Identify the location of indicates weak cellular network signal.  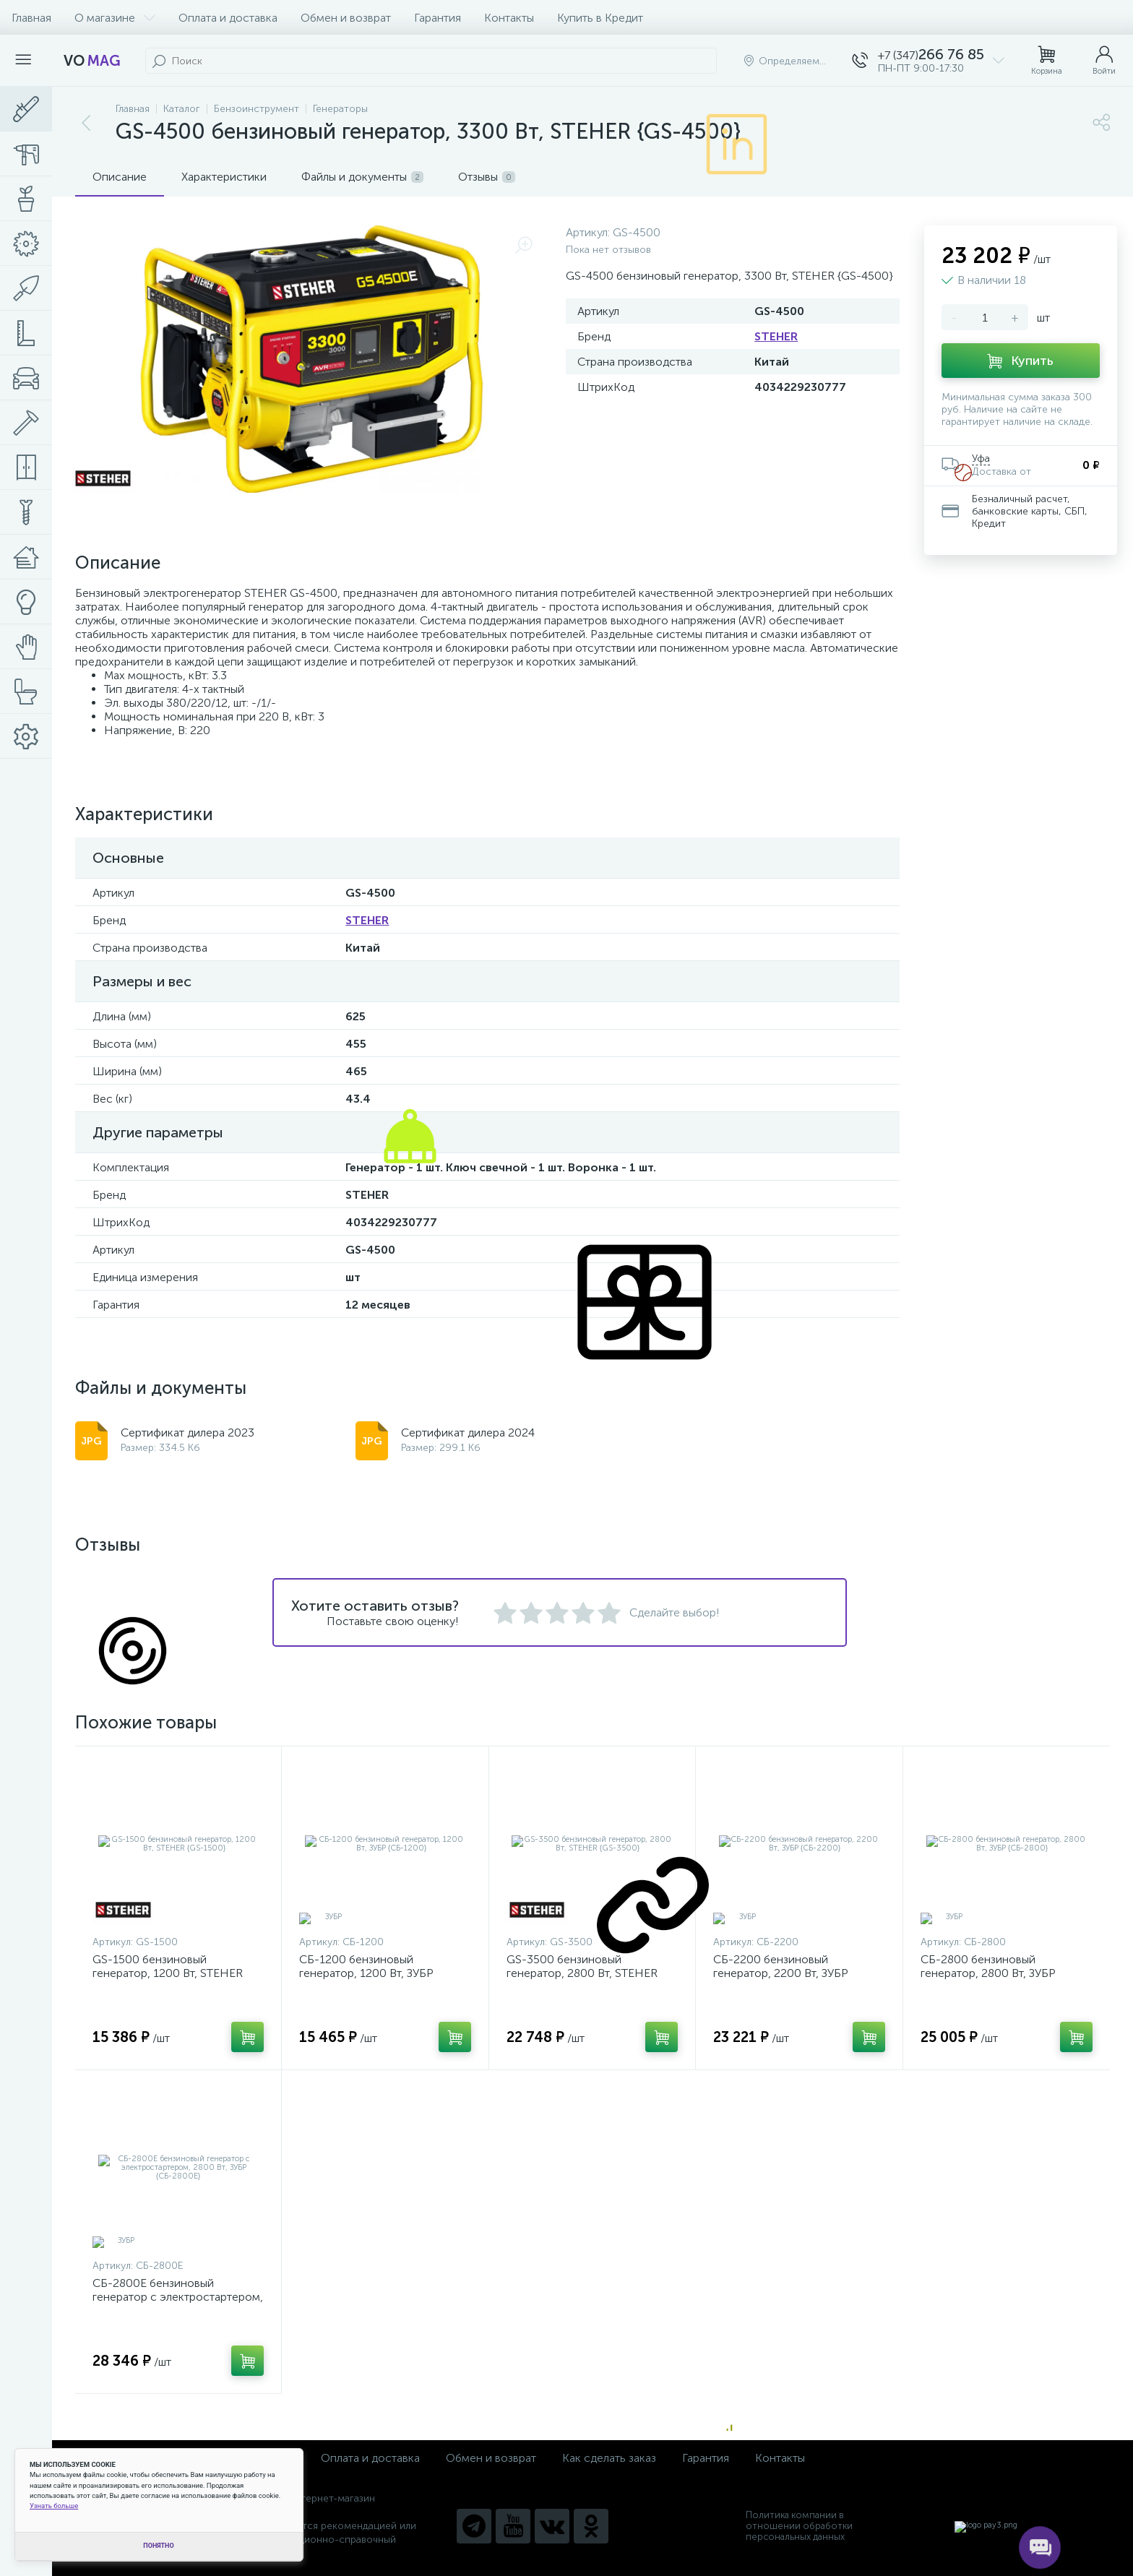
(736, 2423).